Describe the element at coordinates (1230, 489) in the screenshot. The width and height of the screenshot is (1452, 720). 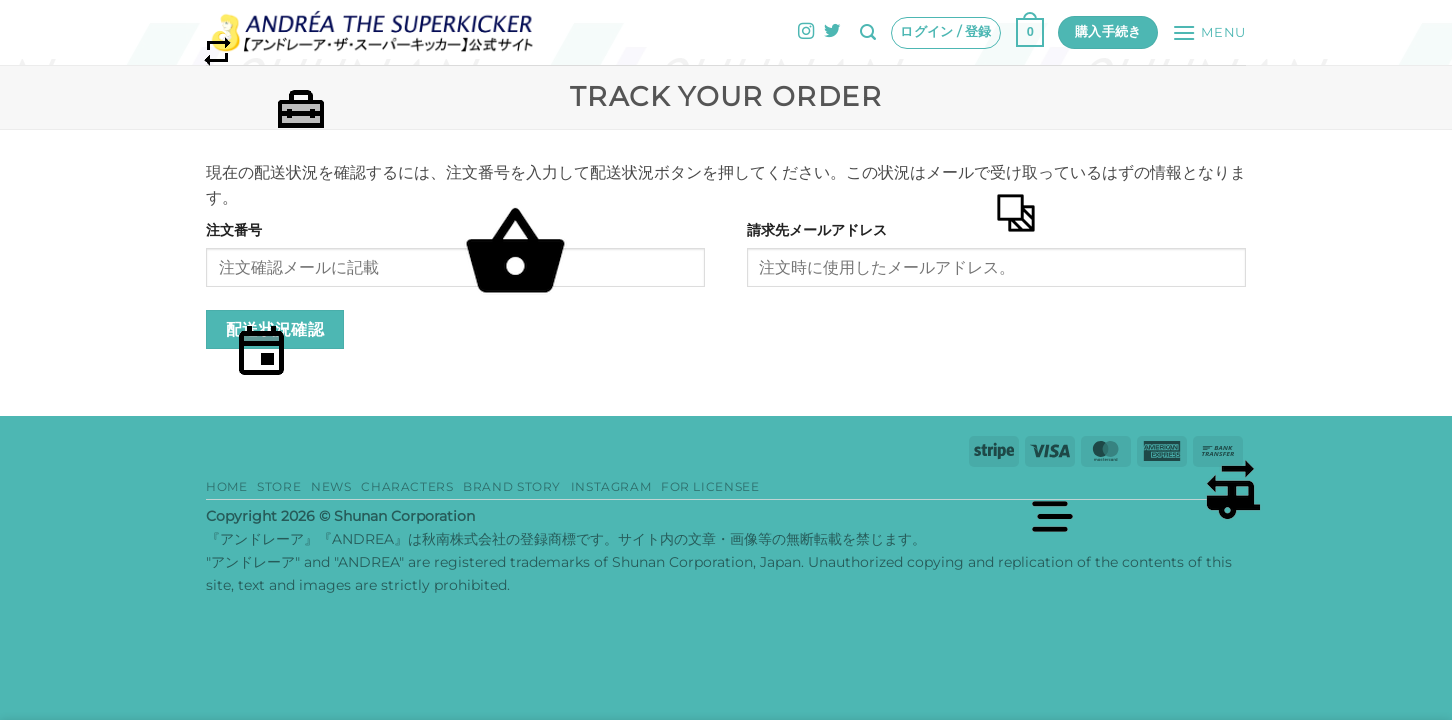
I see `rv hookup available at this location` at that location.